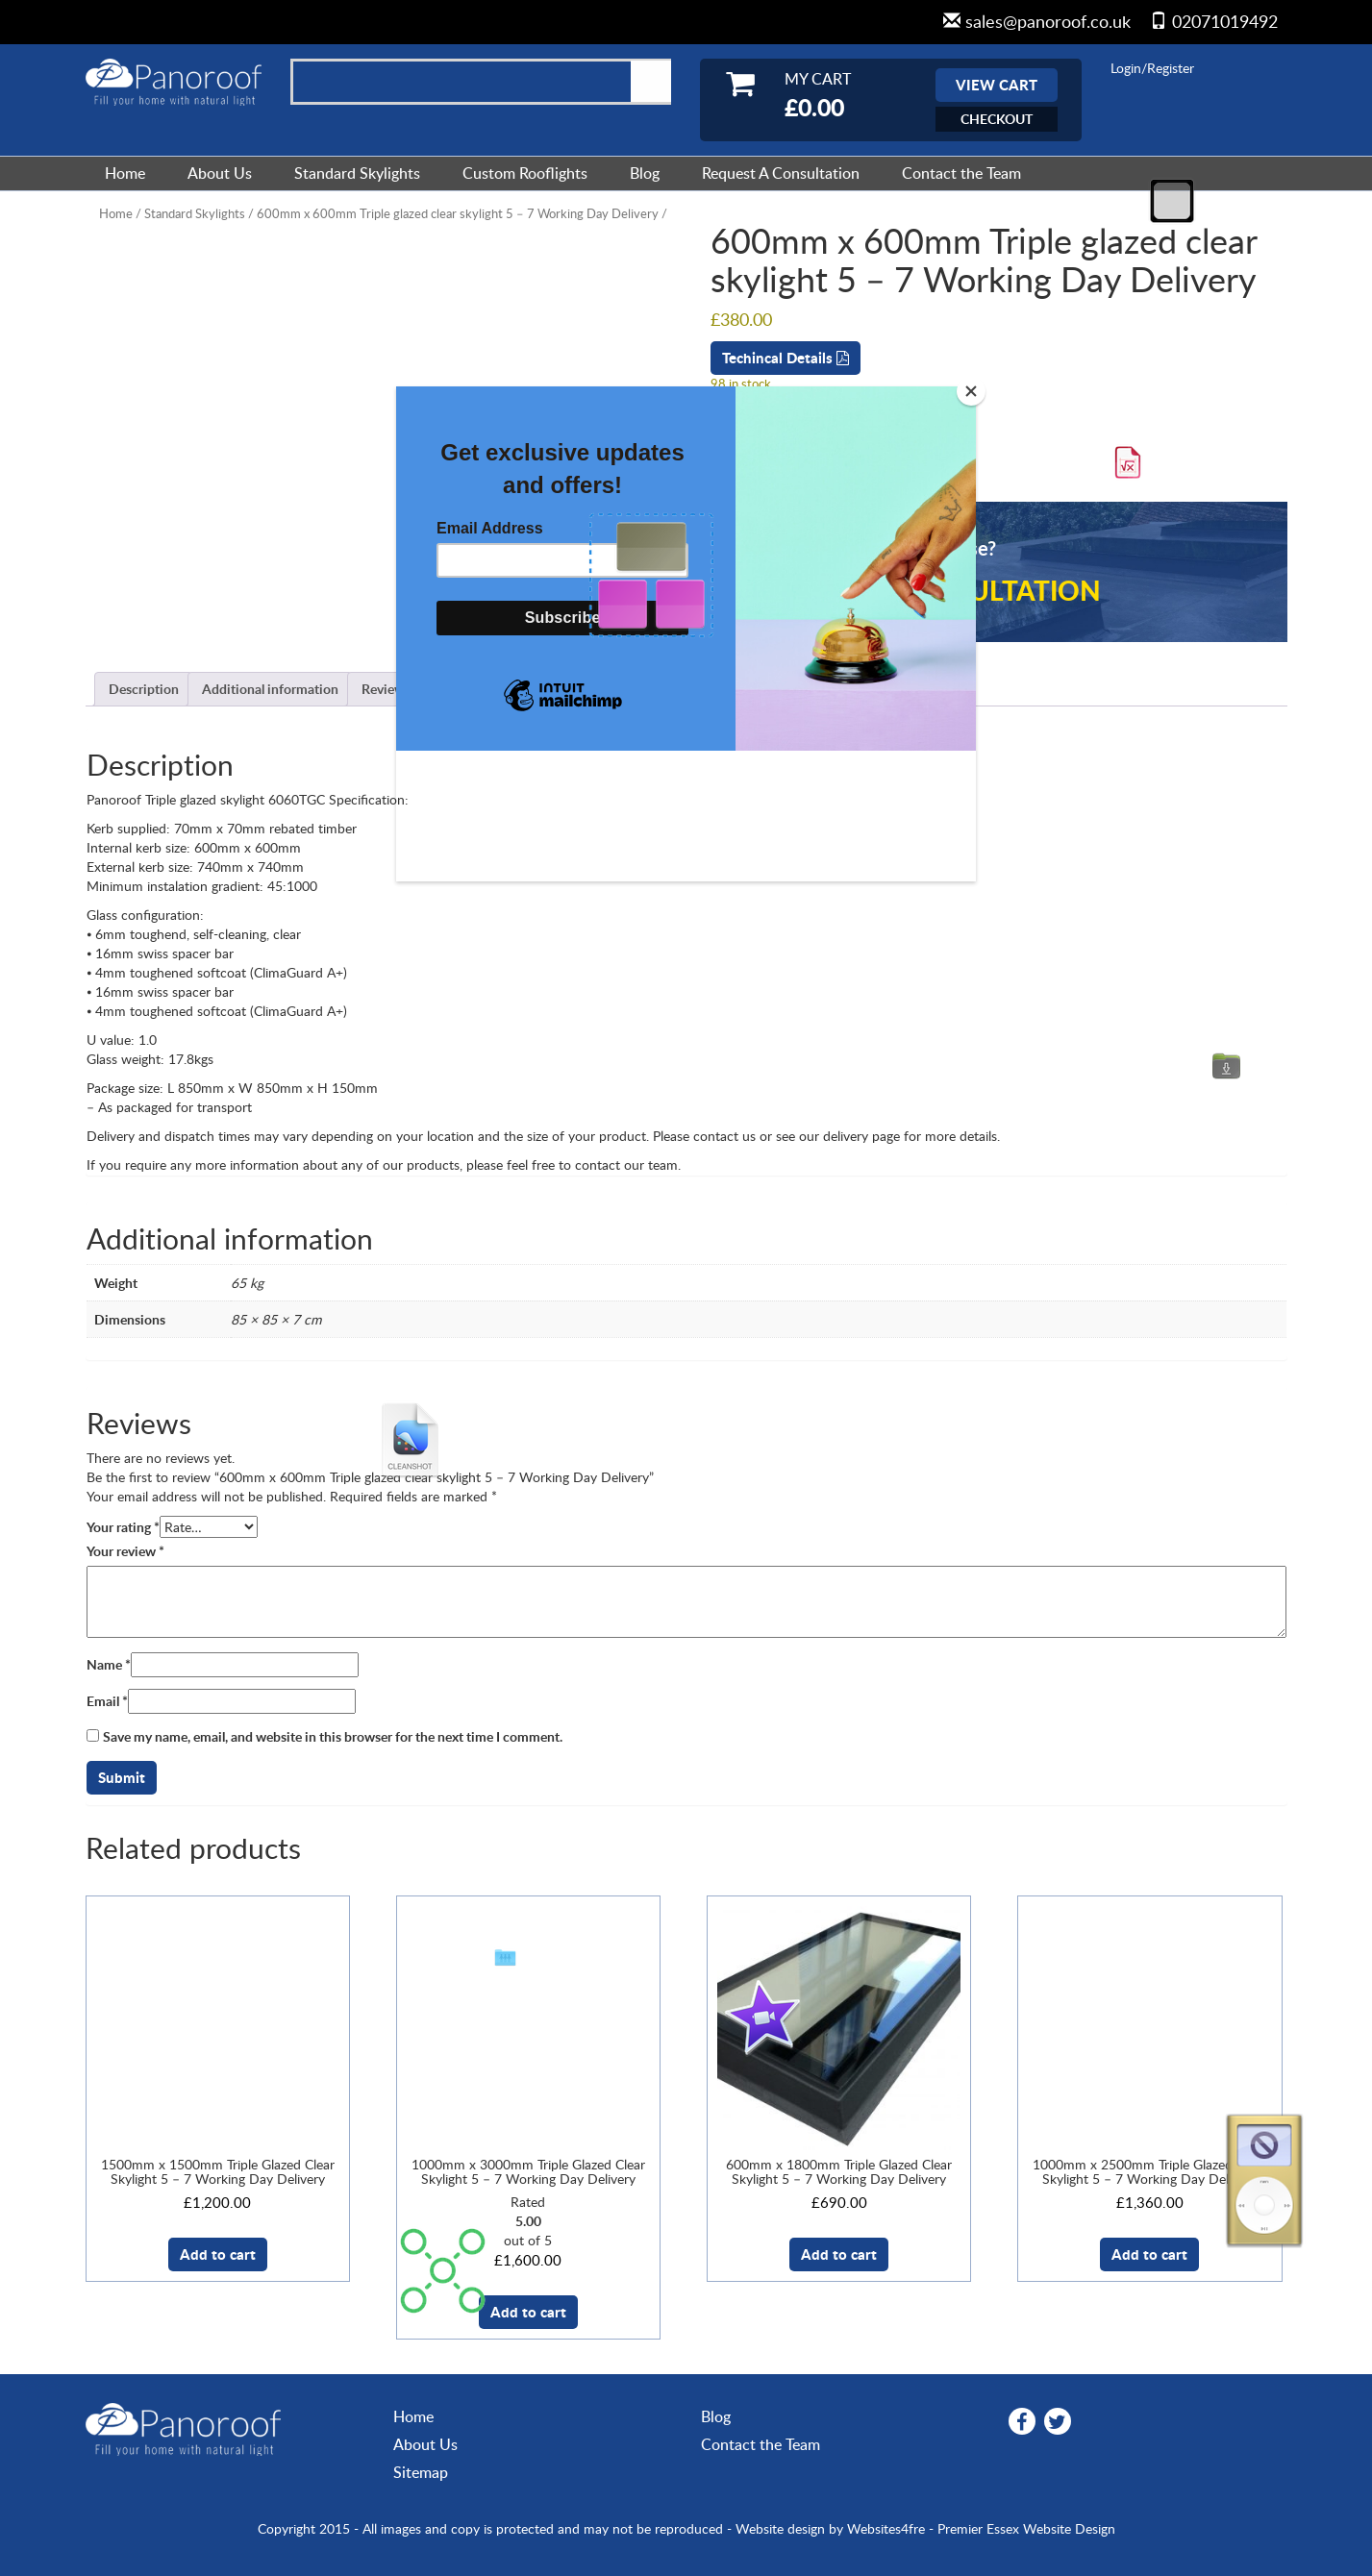  I want to click on access shared network folder, so click(505, 1957).